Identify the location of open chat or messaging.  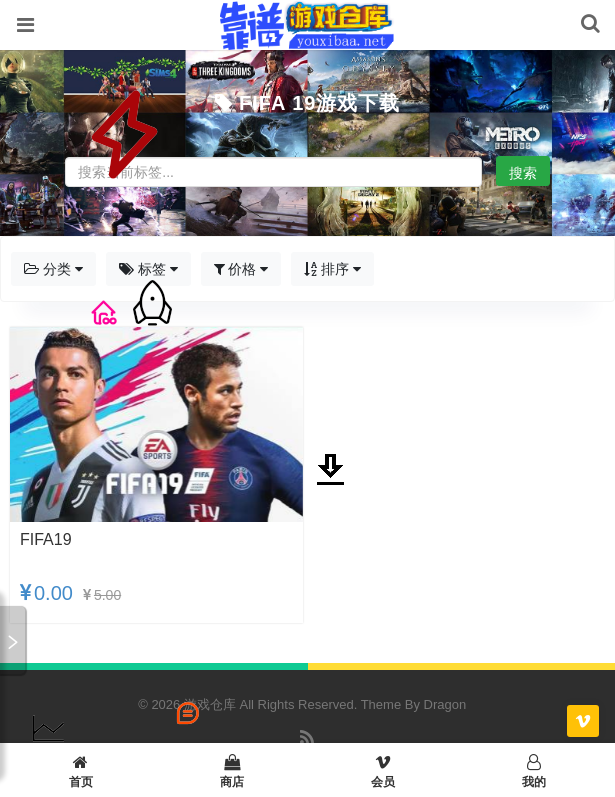
(187, 713).